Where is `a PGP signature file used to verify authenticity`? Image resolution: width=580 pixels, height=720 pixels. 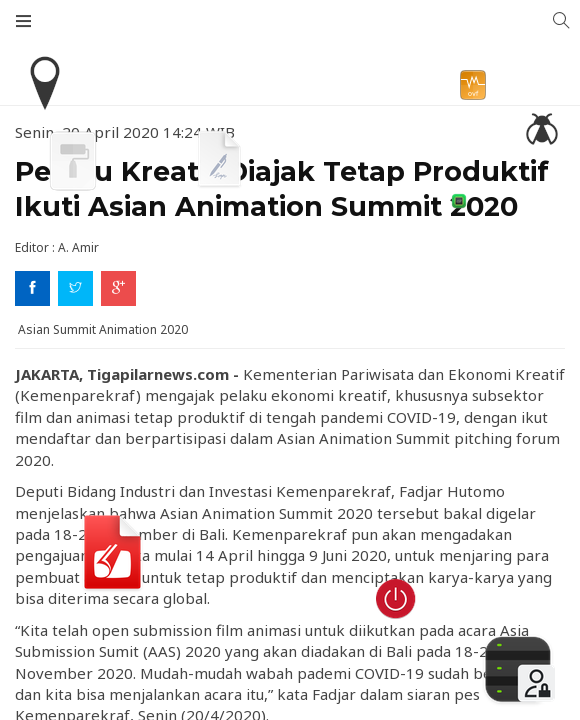 a PGP signature file used to verify authenticity is located at coordinates (219, 159).